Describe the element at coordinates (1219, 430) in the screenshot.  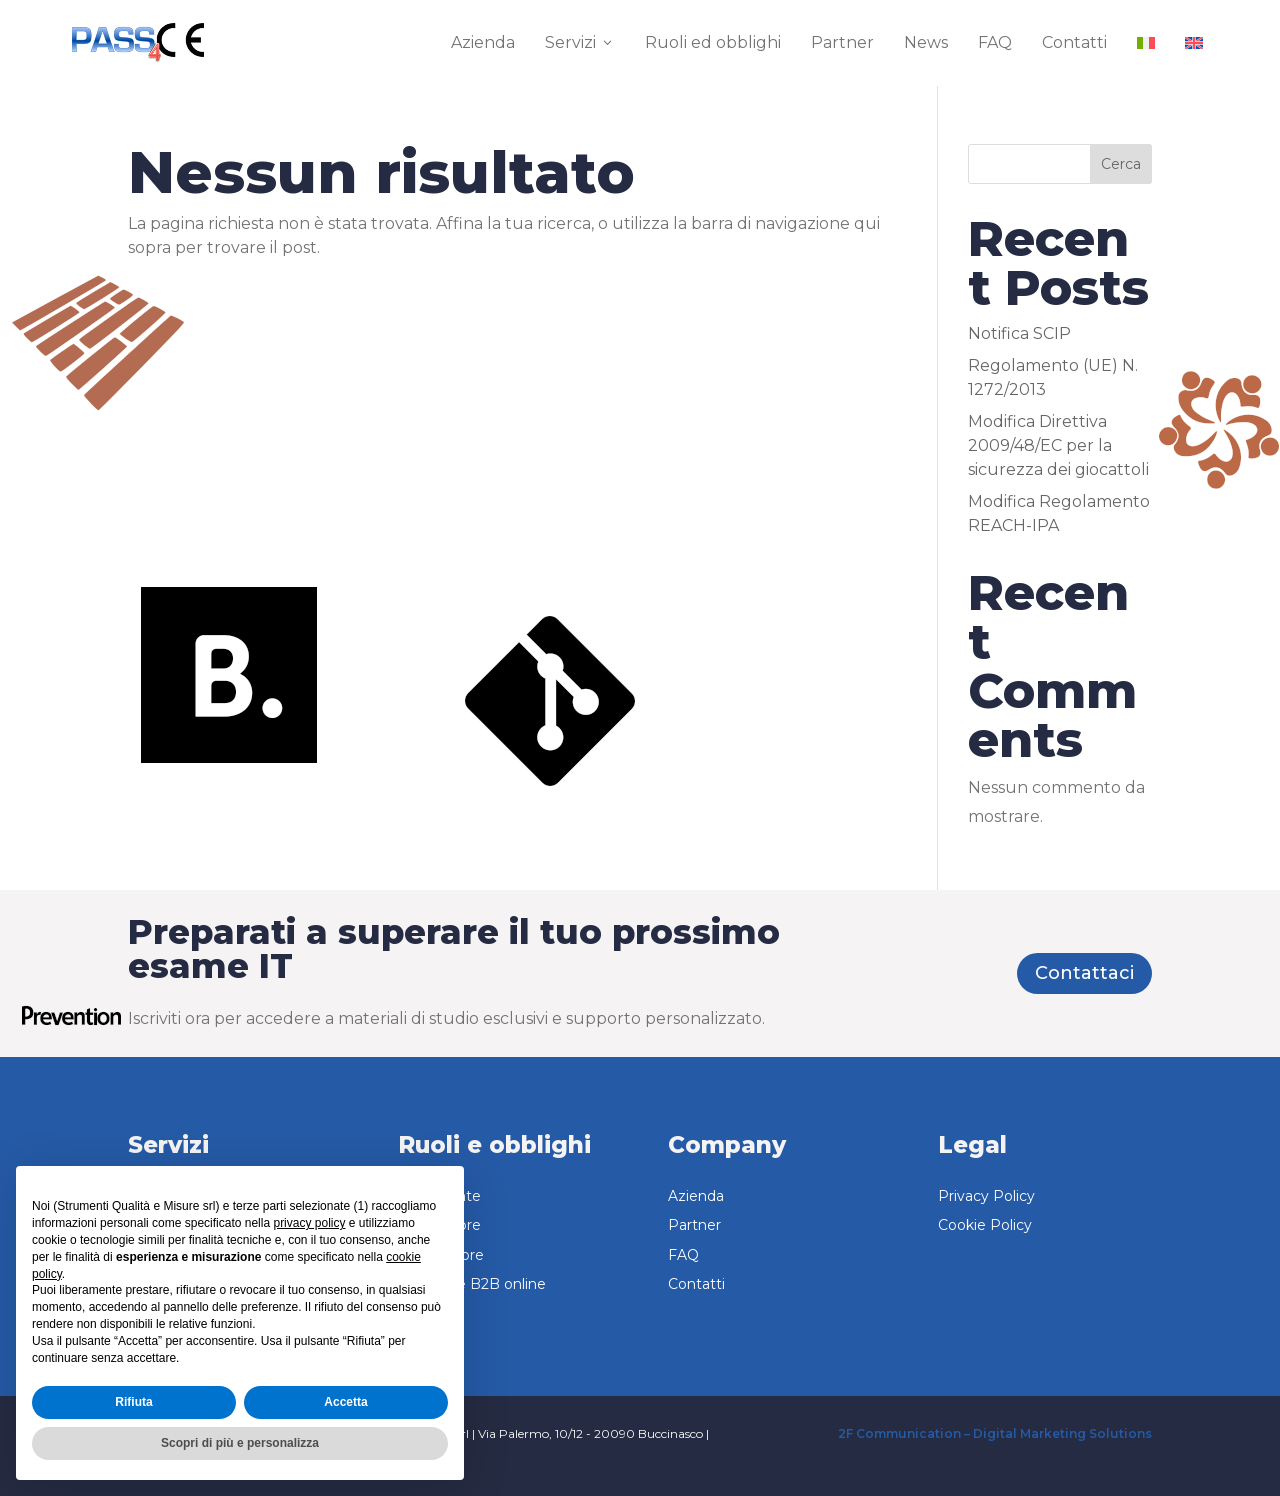
I see `almalinux operating system logo` at that location.